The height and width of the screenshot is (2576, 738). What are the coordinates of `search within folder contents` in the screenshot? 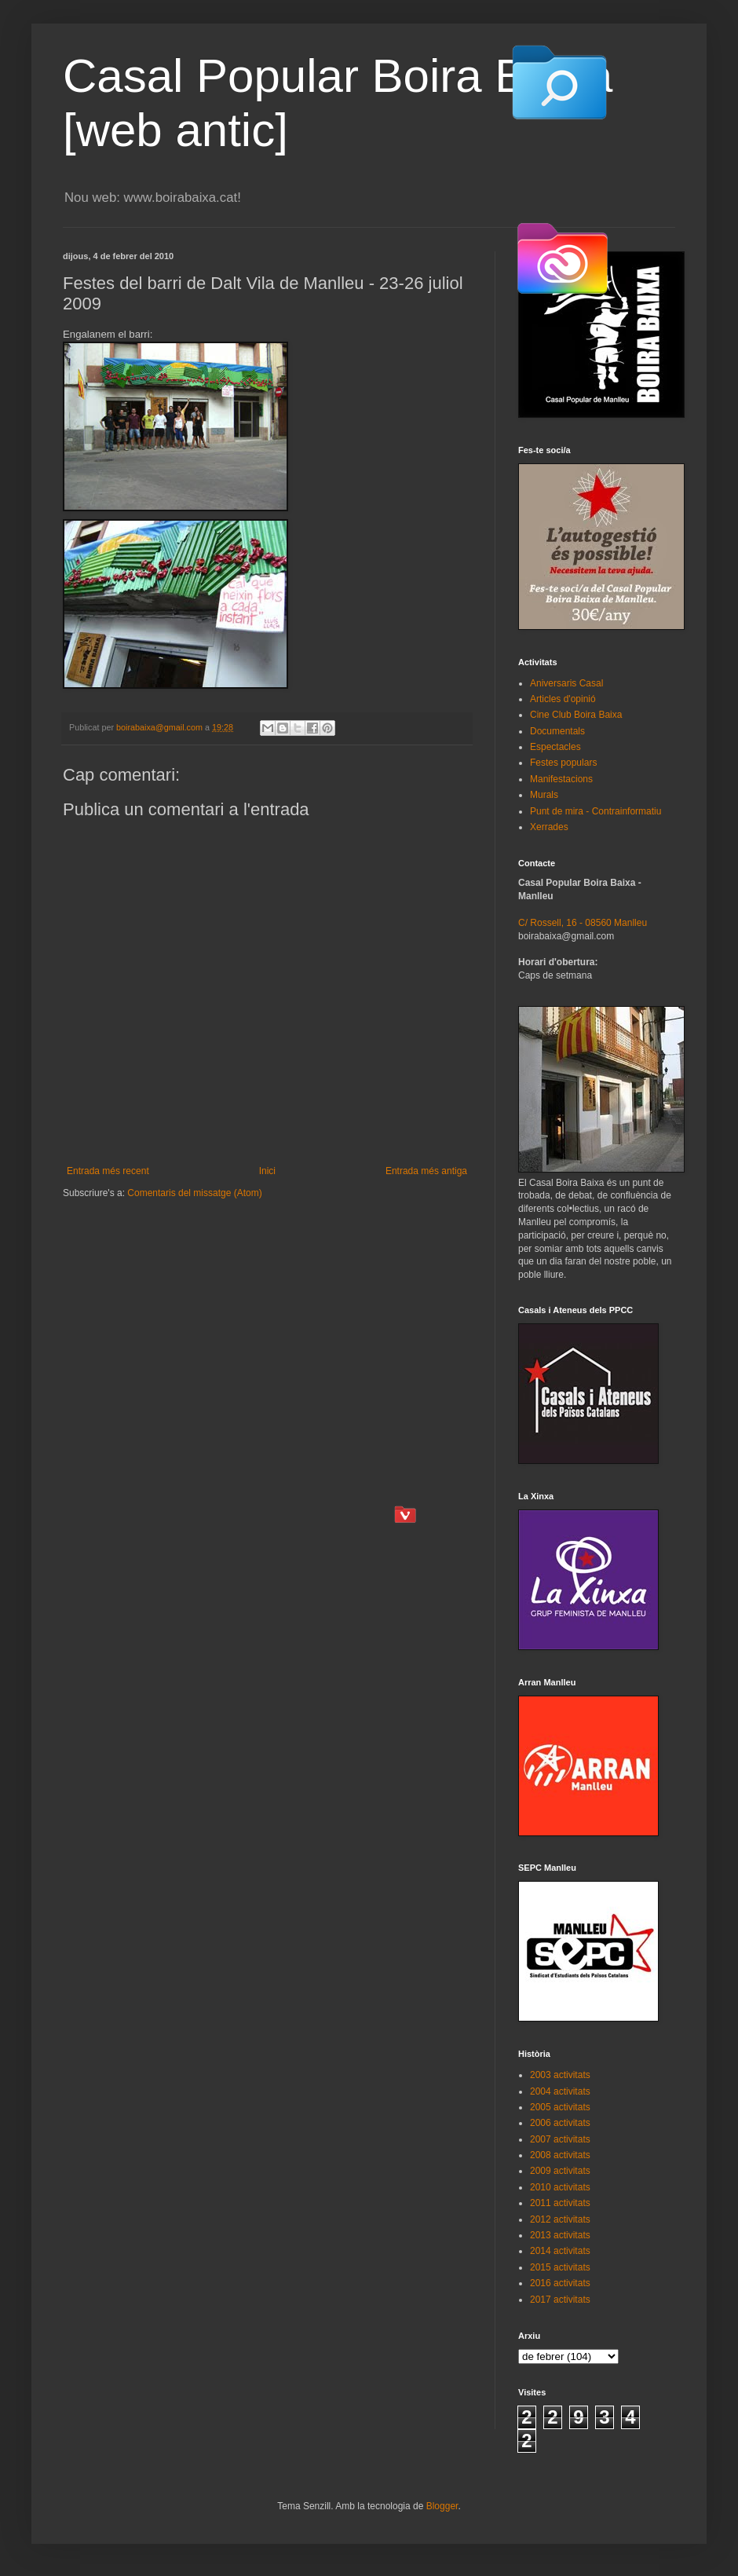 It's located at (559, 85).